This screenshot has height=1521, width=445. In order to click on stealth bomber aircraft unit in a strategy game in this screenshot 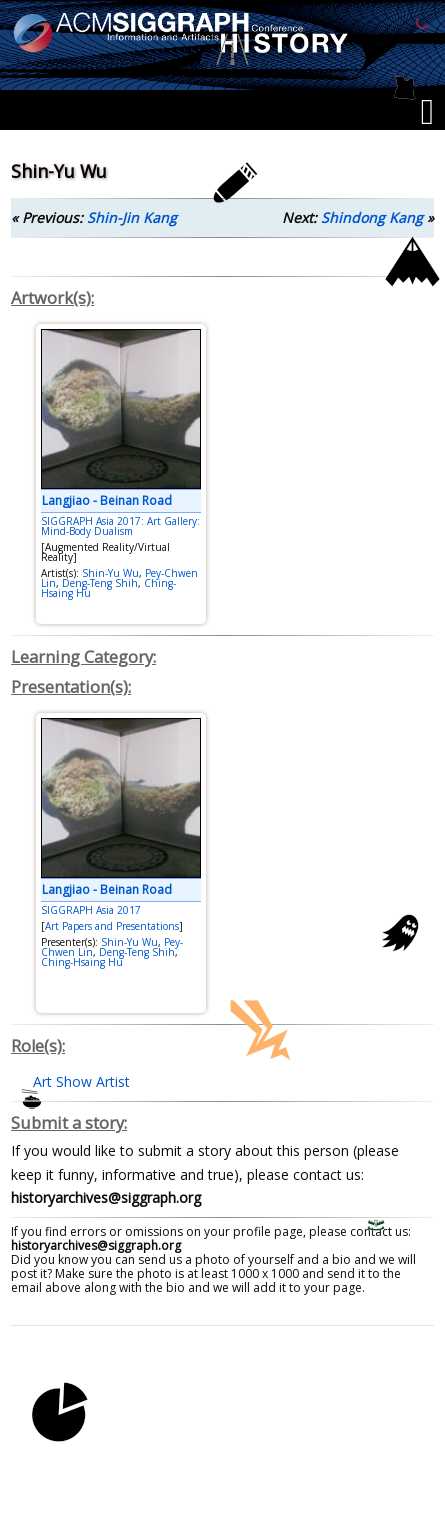, I will do `click(412, 262)`.